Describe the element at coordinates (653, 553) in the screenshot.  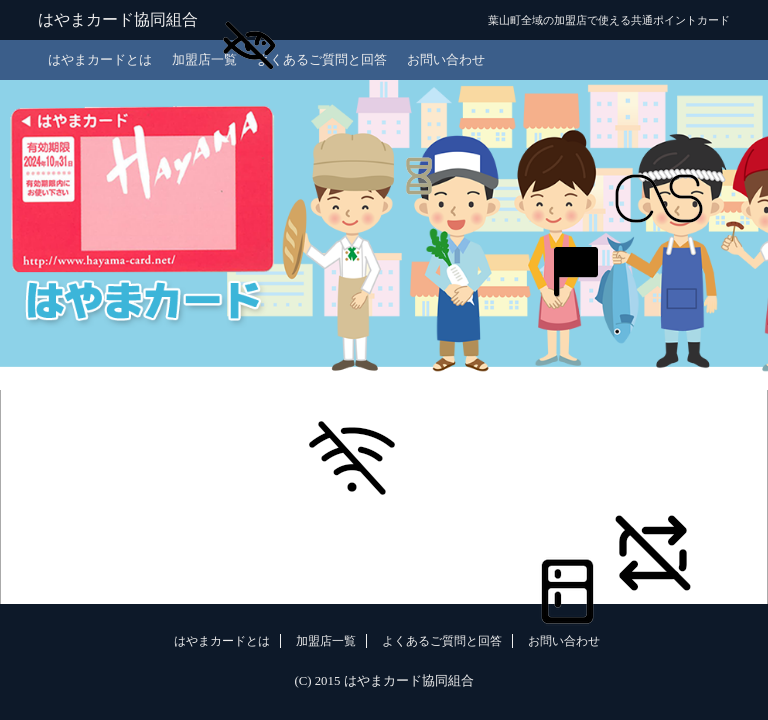
I see `repeat mode is disabled` at that location.